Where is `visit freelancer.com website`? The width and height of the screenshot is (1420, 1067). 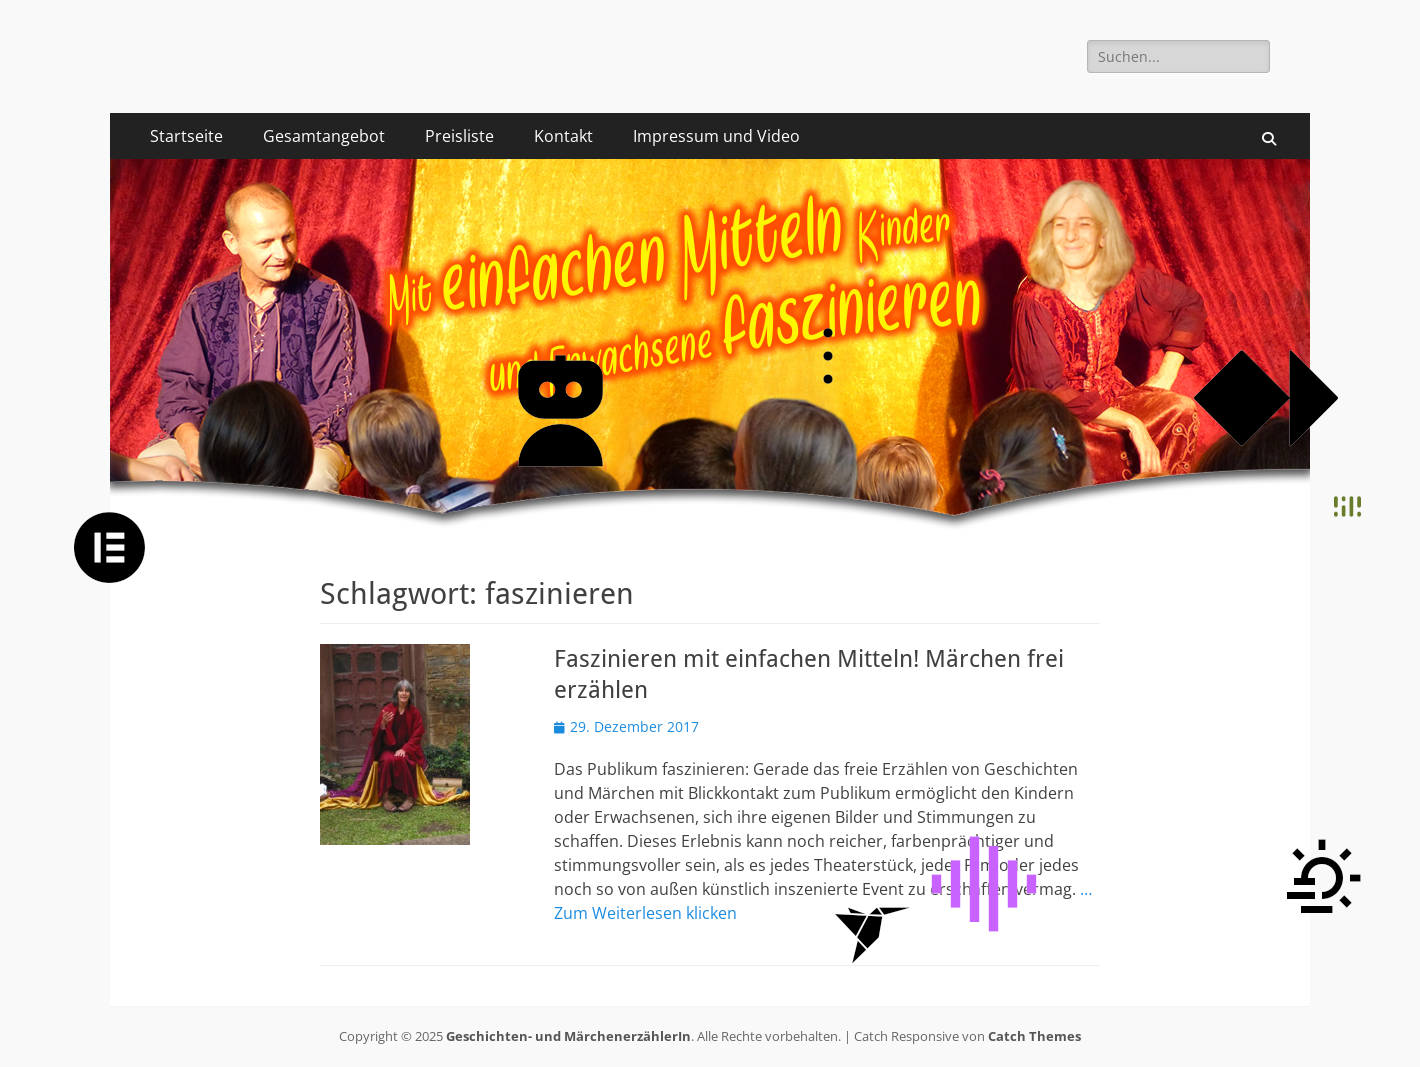
visit freelancer.com website is located at coordinates (872, 935).